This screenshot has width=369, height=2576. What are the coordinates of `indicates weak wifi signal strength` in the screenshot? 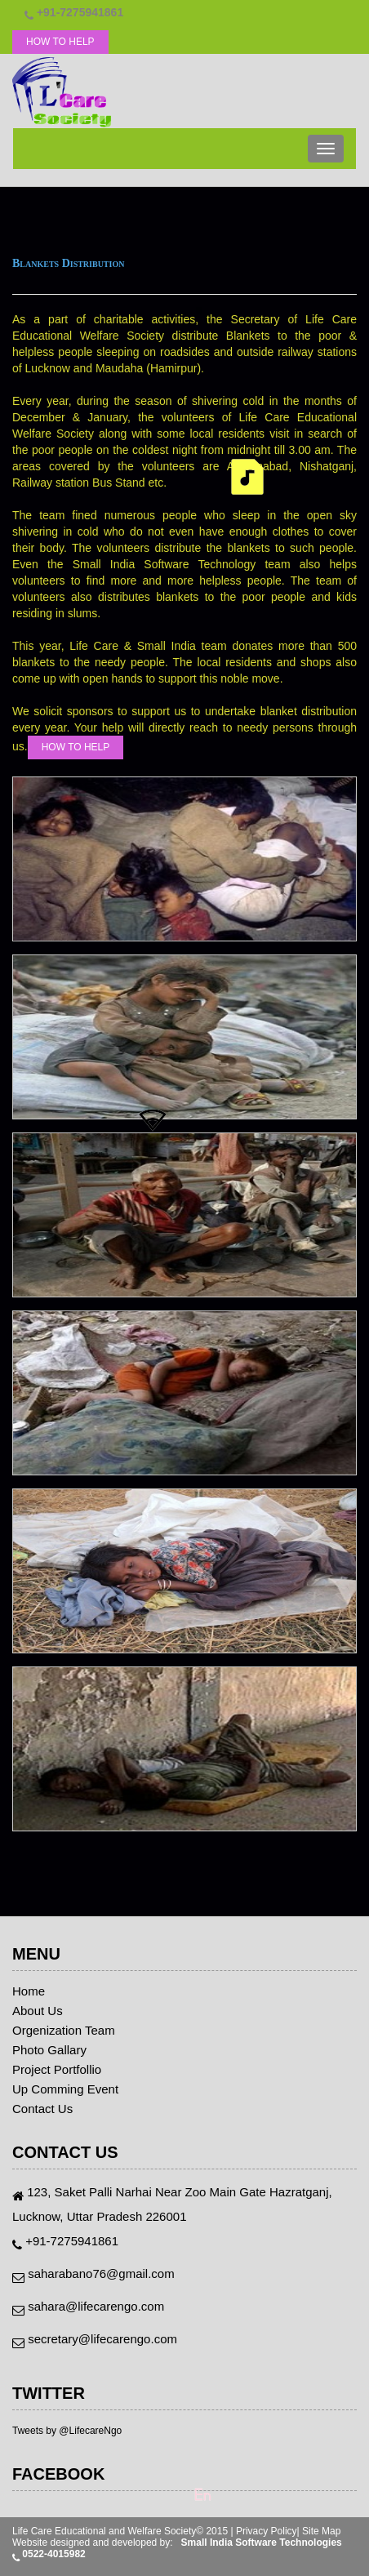 It's located at (153, 1120).